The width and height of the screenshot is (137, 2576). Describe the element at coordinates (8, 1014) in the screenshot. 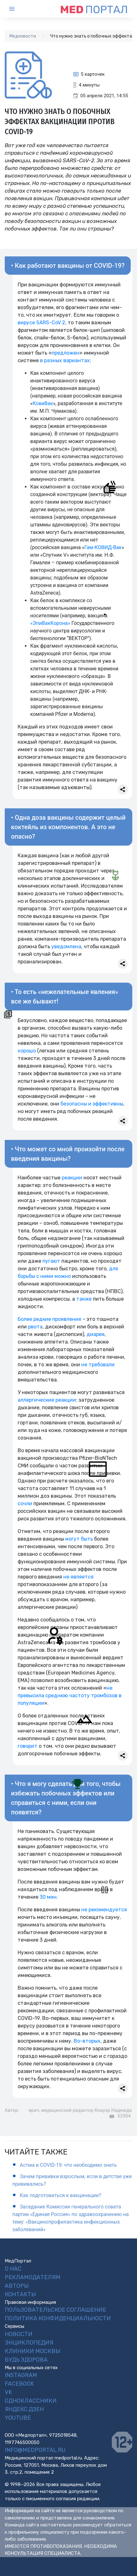

I see `filter or view 5 items` at that location.